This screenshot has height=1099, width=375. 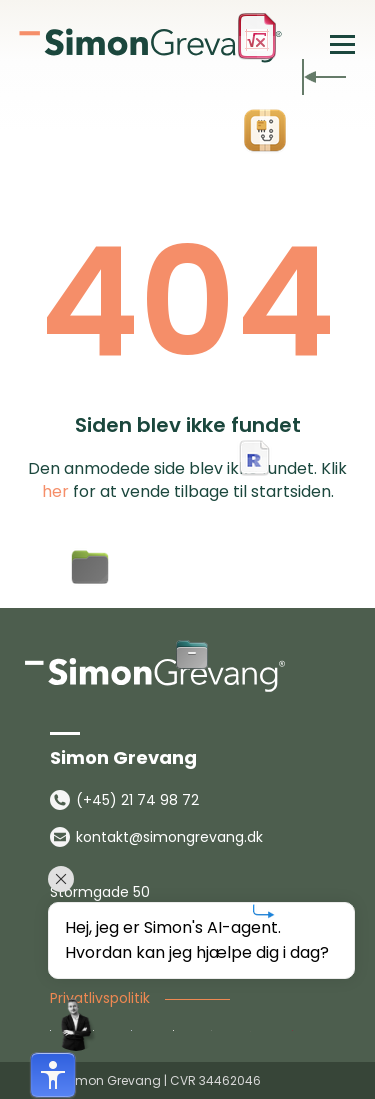 I want to click on open the nautilus file manager, so click(x=192, y=654).